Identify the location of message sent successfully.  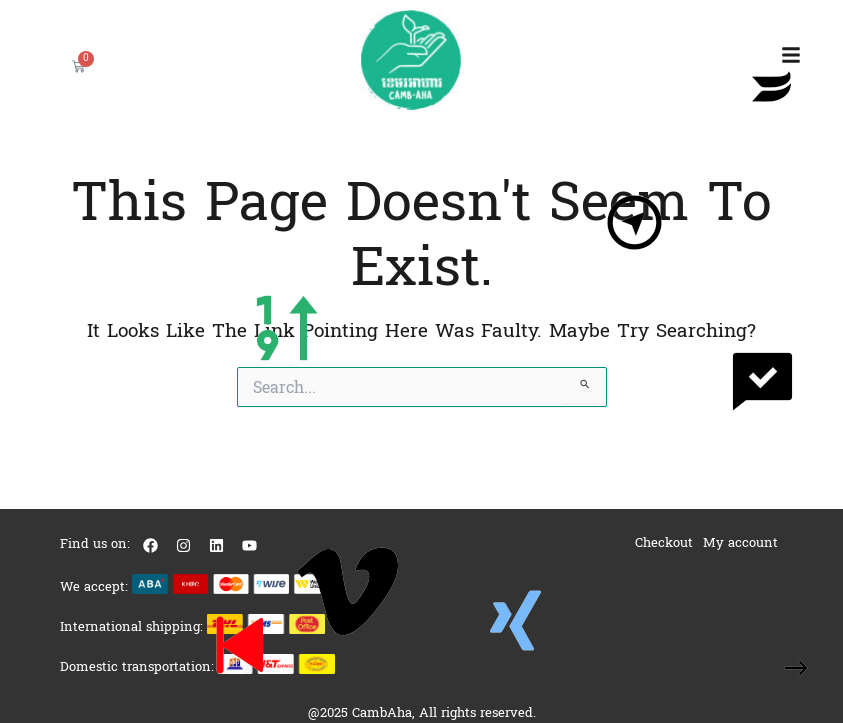
(762, 379).